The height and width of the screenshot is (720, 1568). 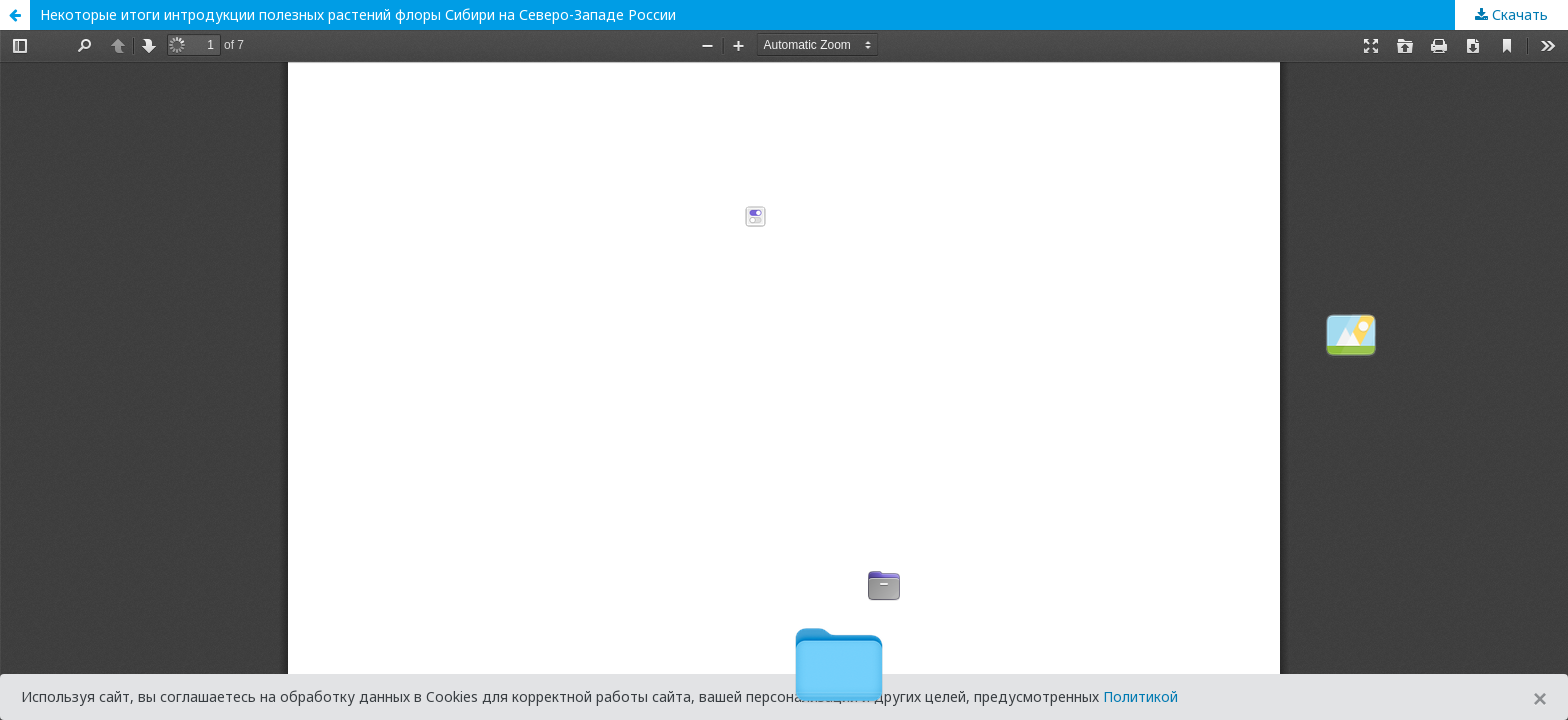 I want to click on open the folder app to browse files, so click(x=839, y=664).